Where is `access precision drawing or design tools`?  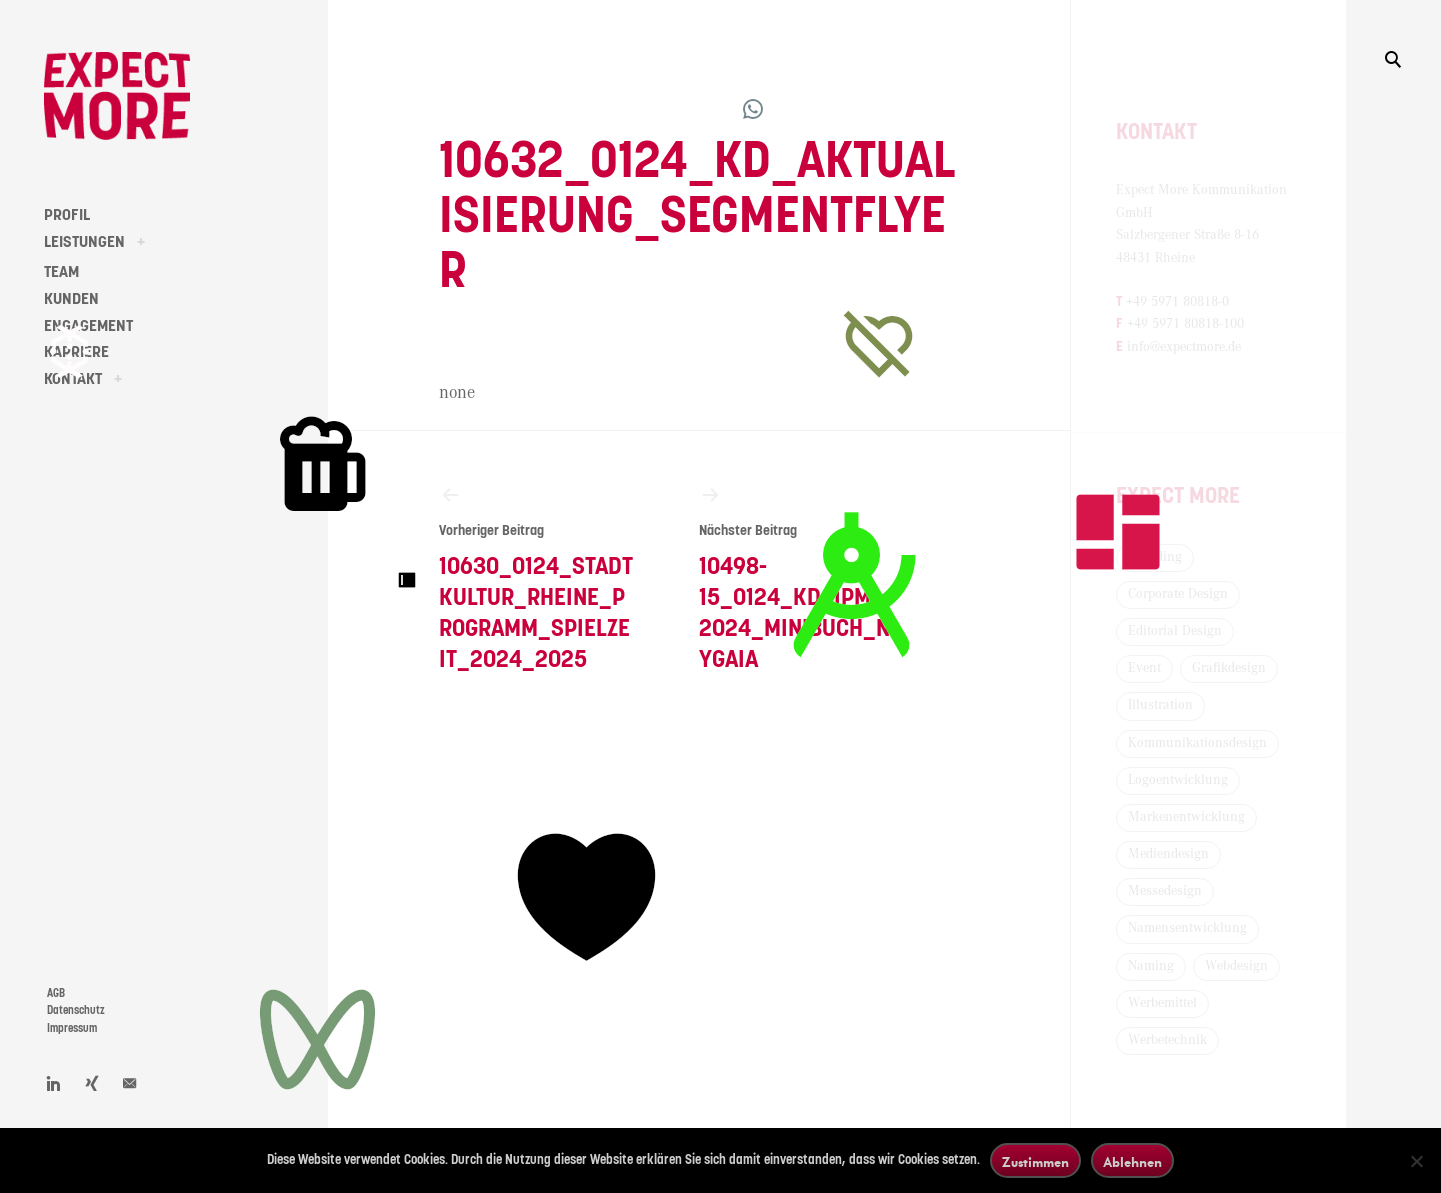 access precision drawing or design tools is located at coordinates (851, 583).